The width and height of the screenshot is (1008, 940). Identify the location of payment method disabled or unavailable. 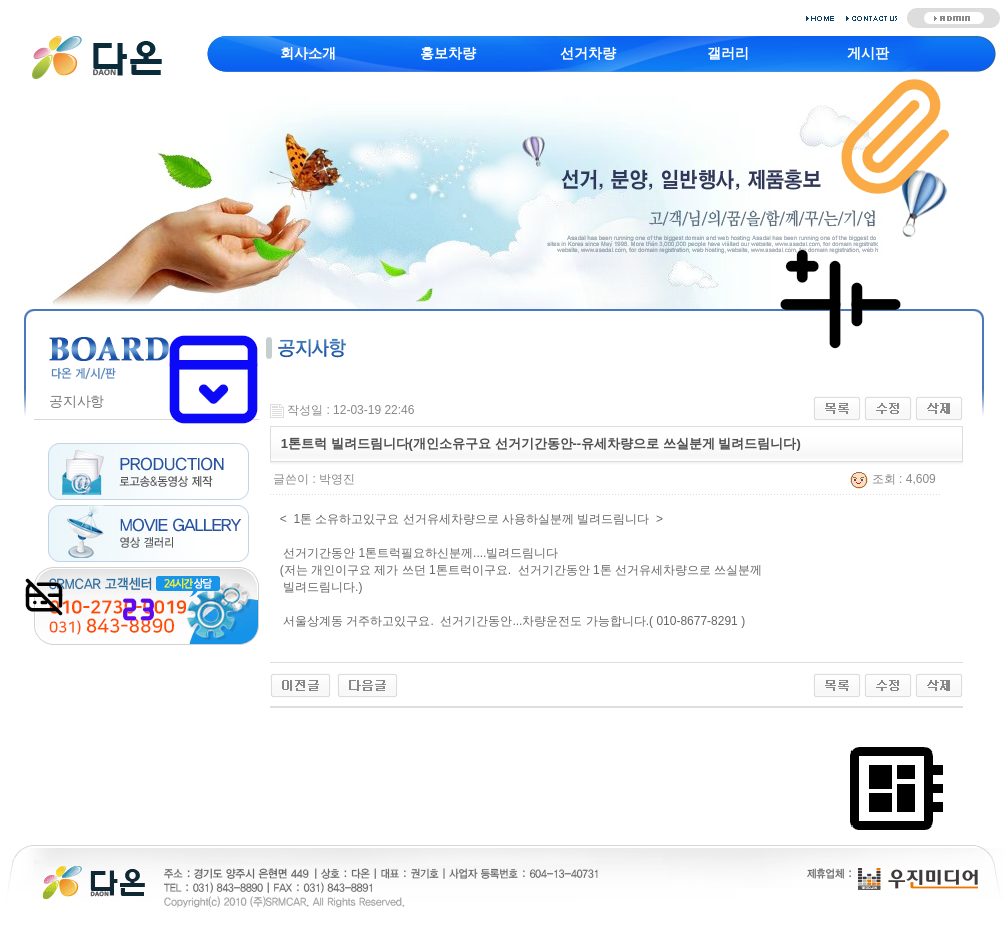
(44, 597).